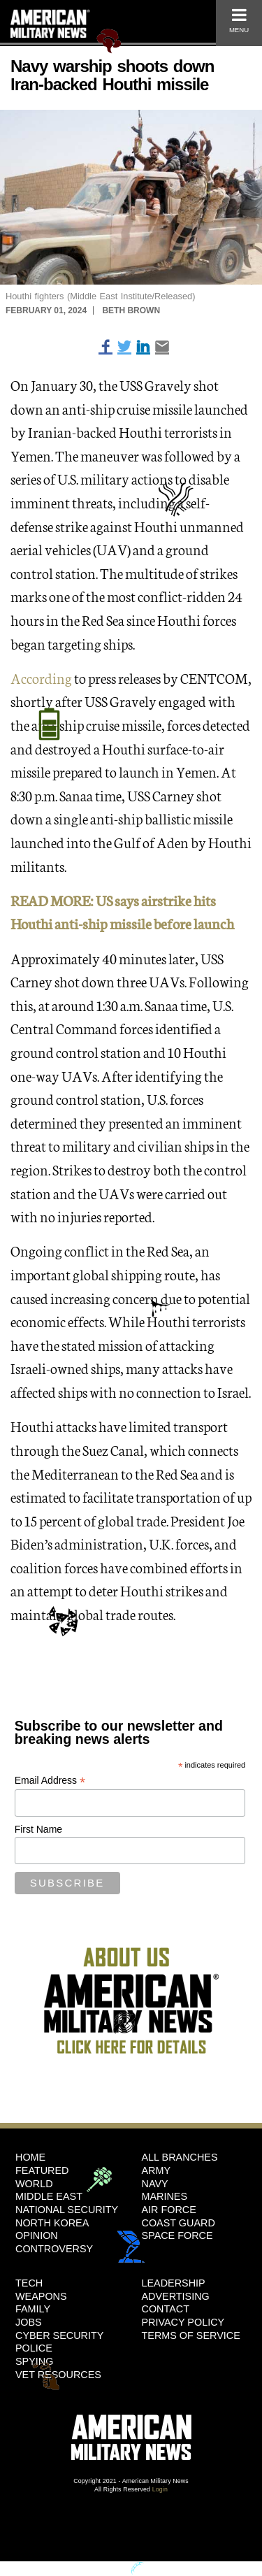 This screenshot has height=2576, width=262. What do you see at coordinates (138, 2568) in the screenshot?
I see `select the bat'leth weapon in a game inventory` at bounding box center [138, 2568].